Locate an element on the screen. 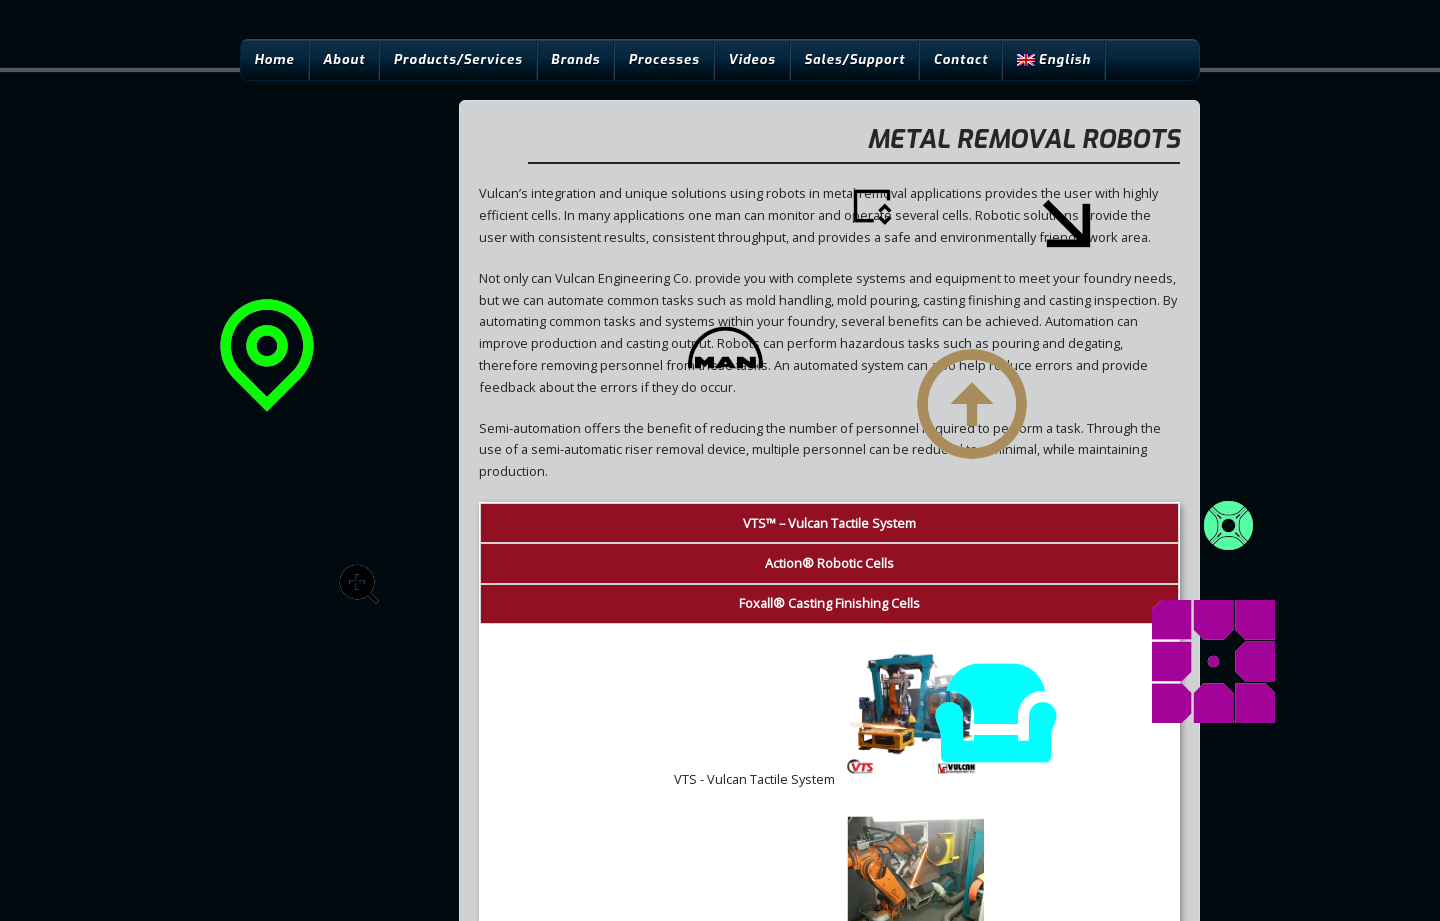 This screenshot has width=1440, height=921. zoom in on content is located at coordinates (359, 584).